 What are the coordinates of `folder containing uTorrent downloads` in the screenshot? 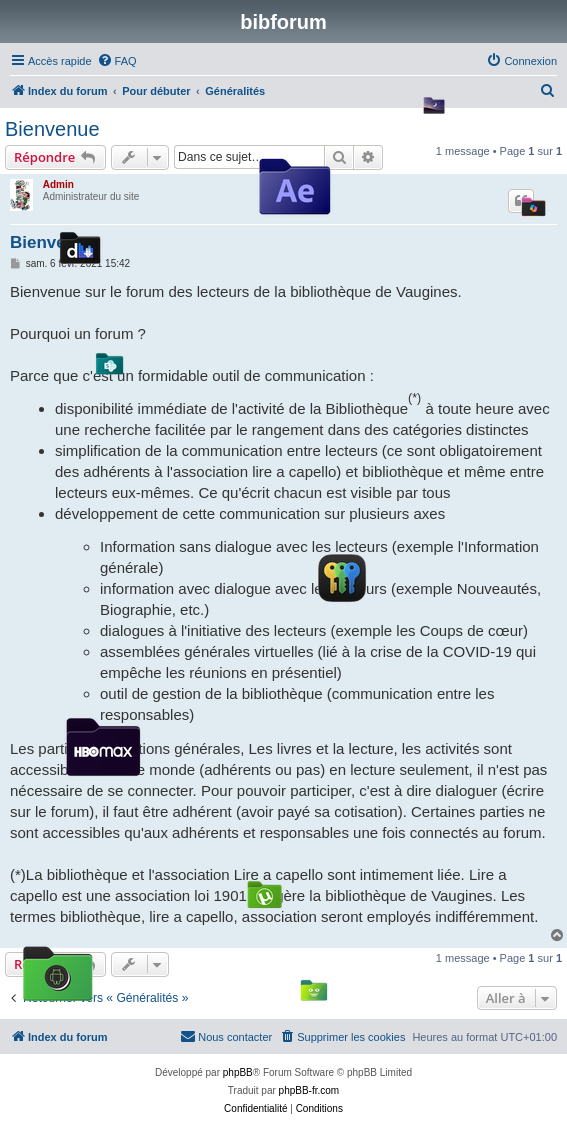 It's located at (264, 895).